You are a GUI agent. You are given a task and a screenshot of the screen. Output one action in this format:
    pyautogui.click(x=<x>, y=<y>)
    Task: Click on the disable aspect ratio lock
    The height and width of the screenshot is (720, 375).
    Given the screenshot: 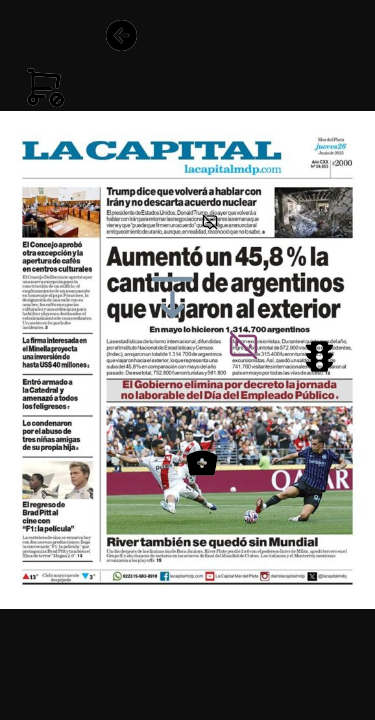 What is the action you would take?
    pyautogui.click(x=243, y=345)
    